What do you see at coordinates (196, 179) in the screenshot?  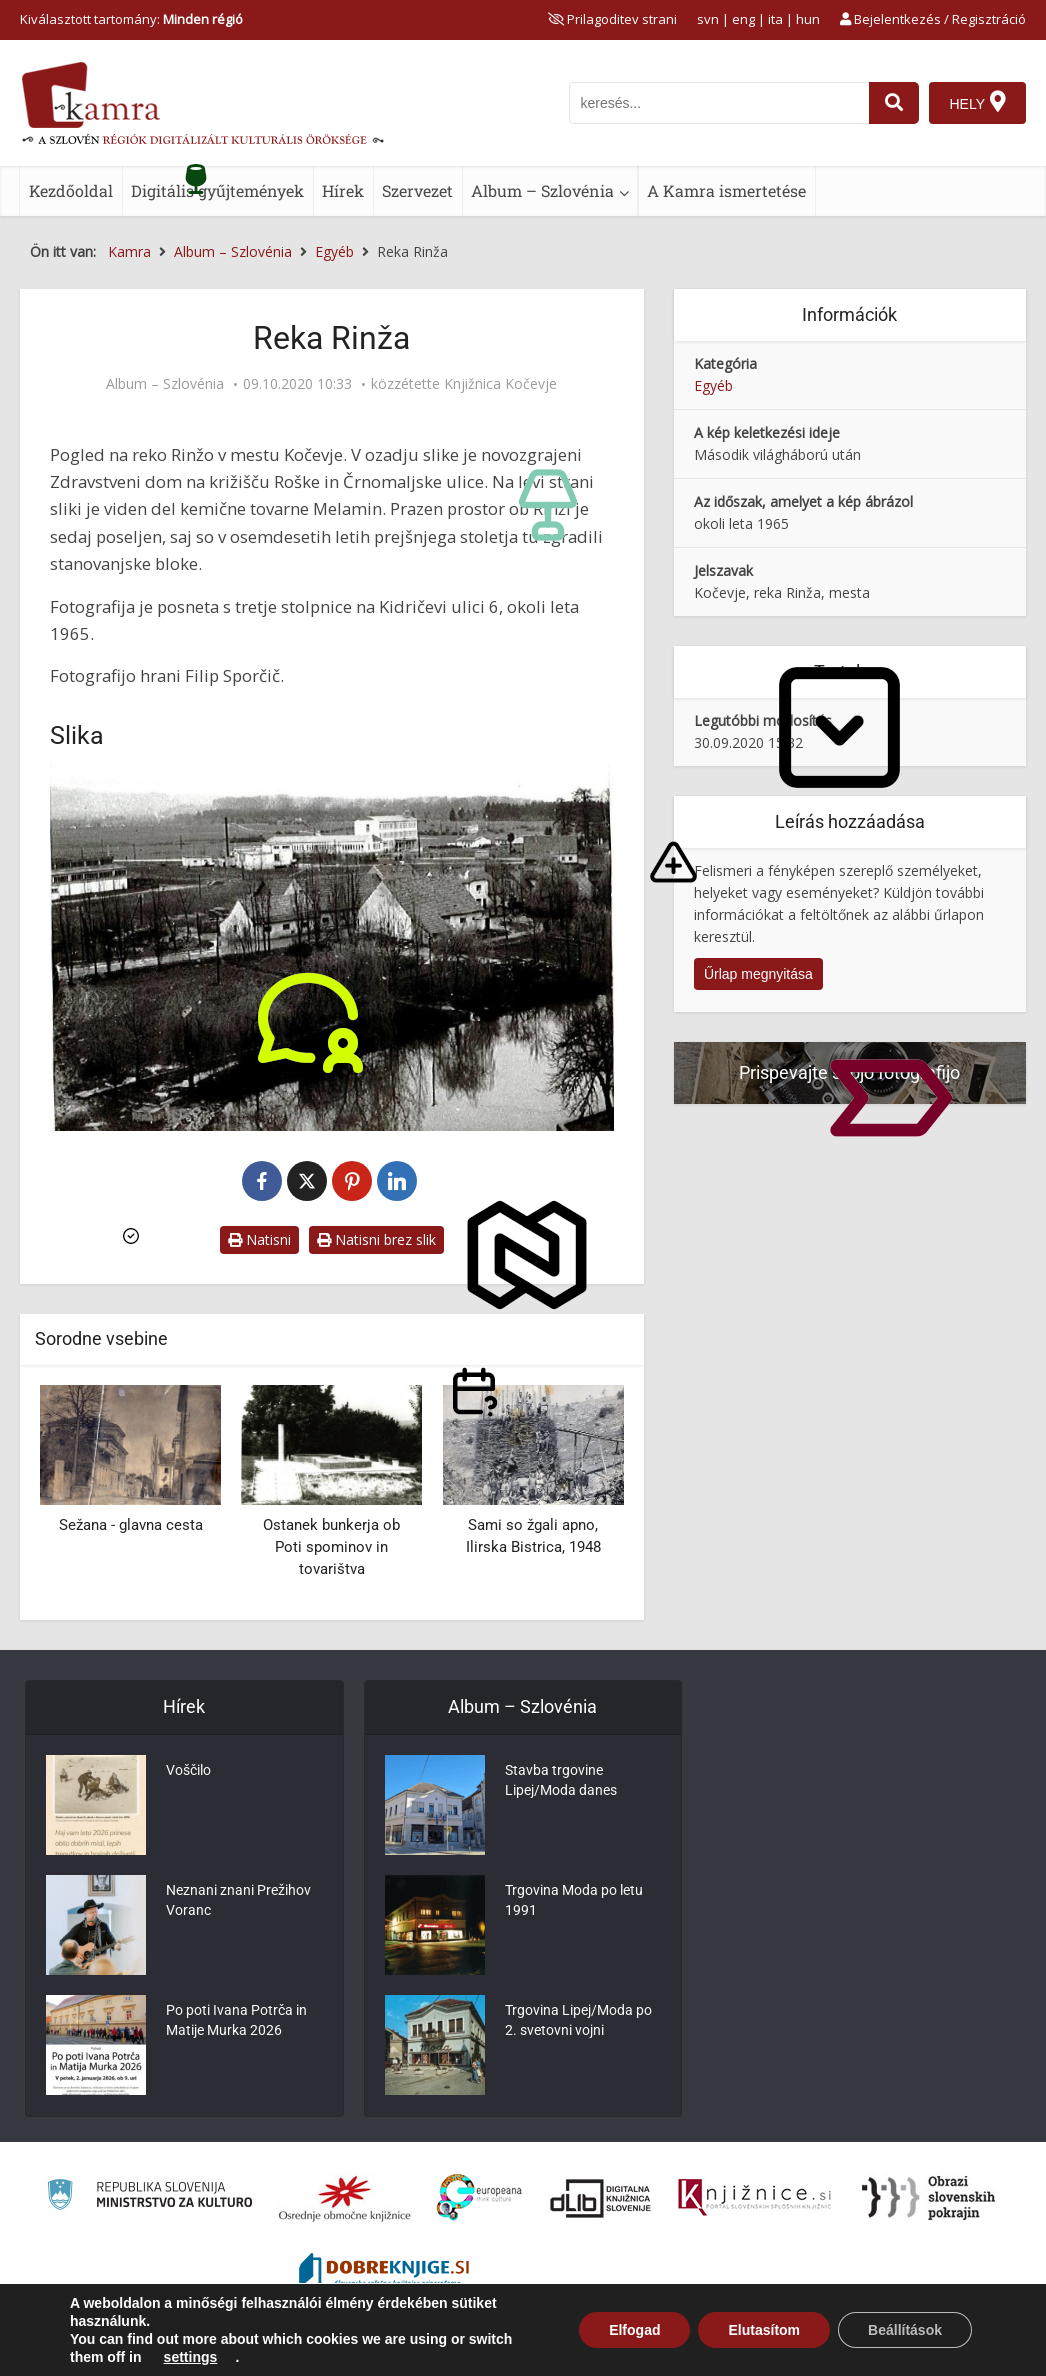 I see `view drink or beverage options` at bounding box center [196, 179].